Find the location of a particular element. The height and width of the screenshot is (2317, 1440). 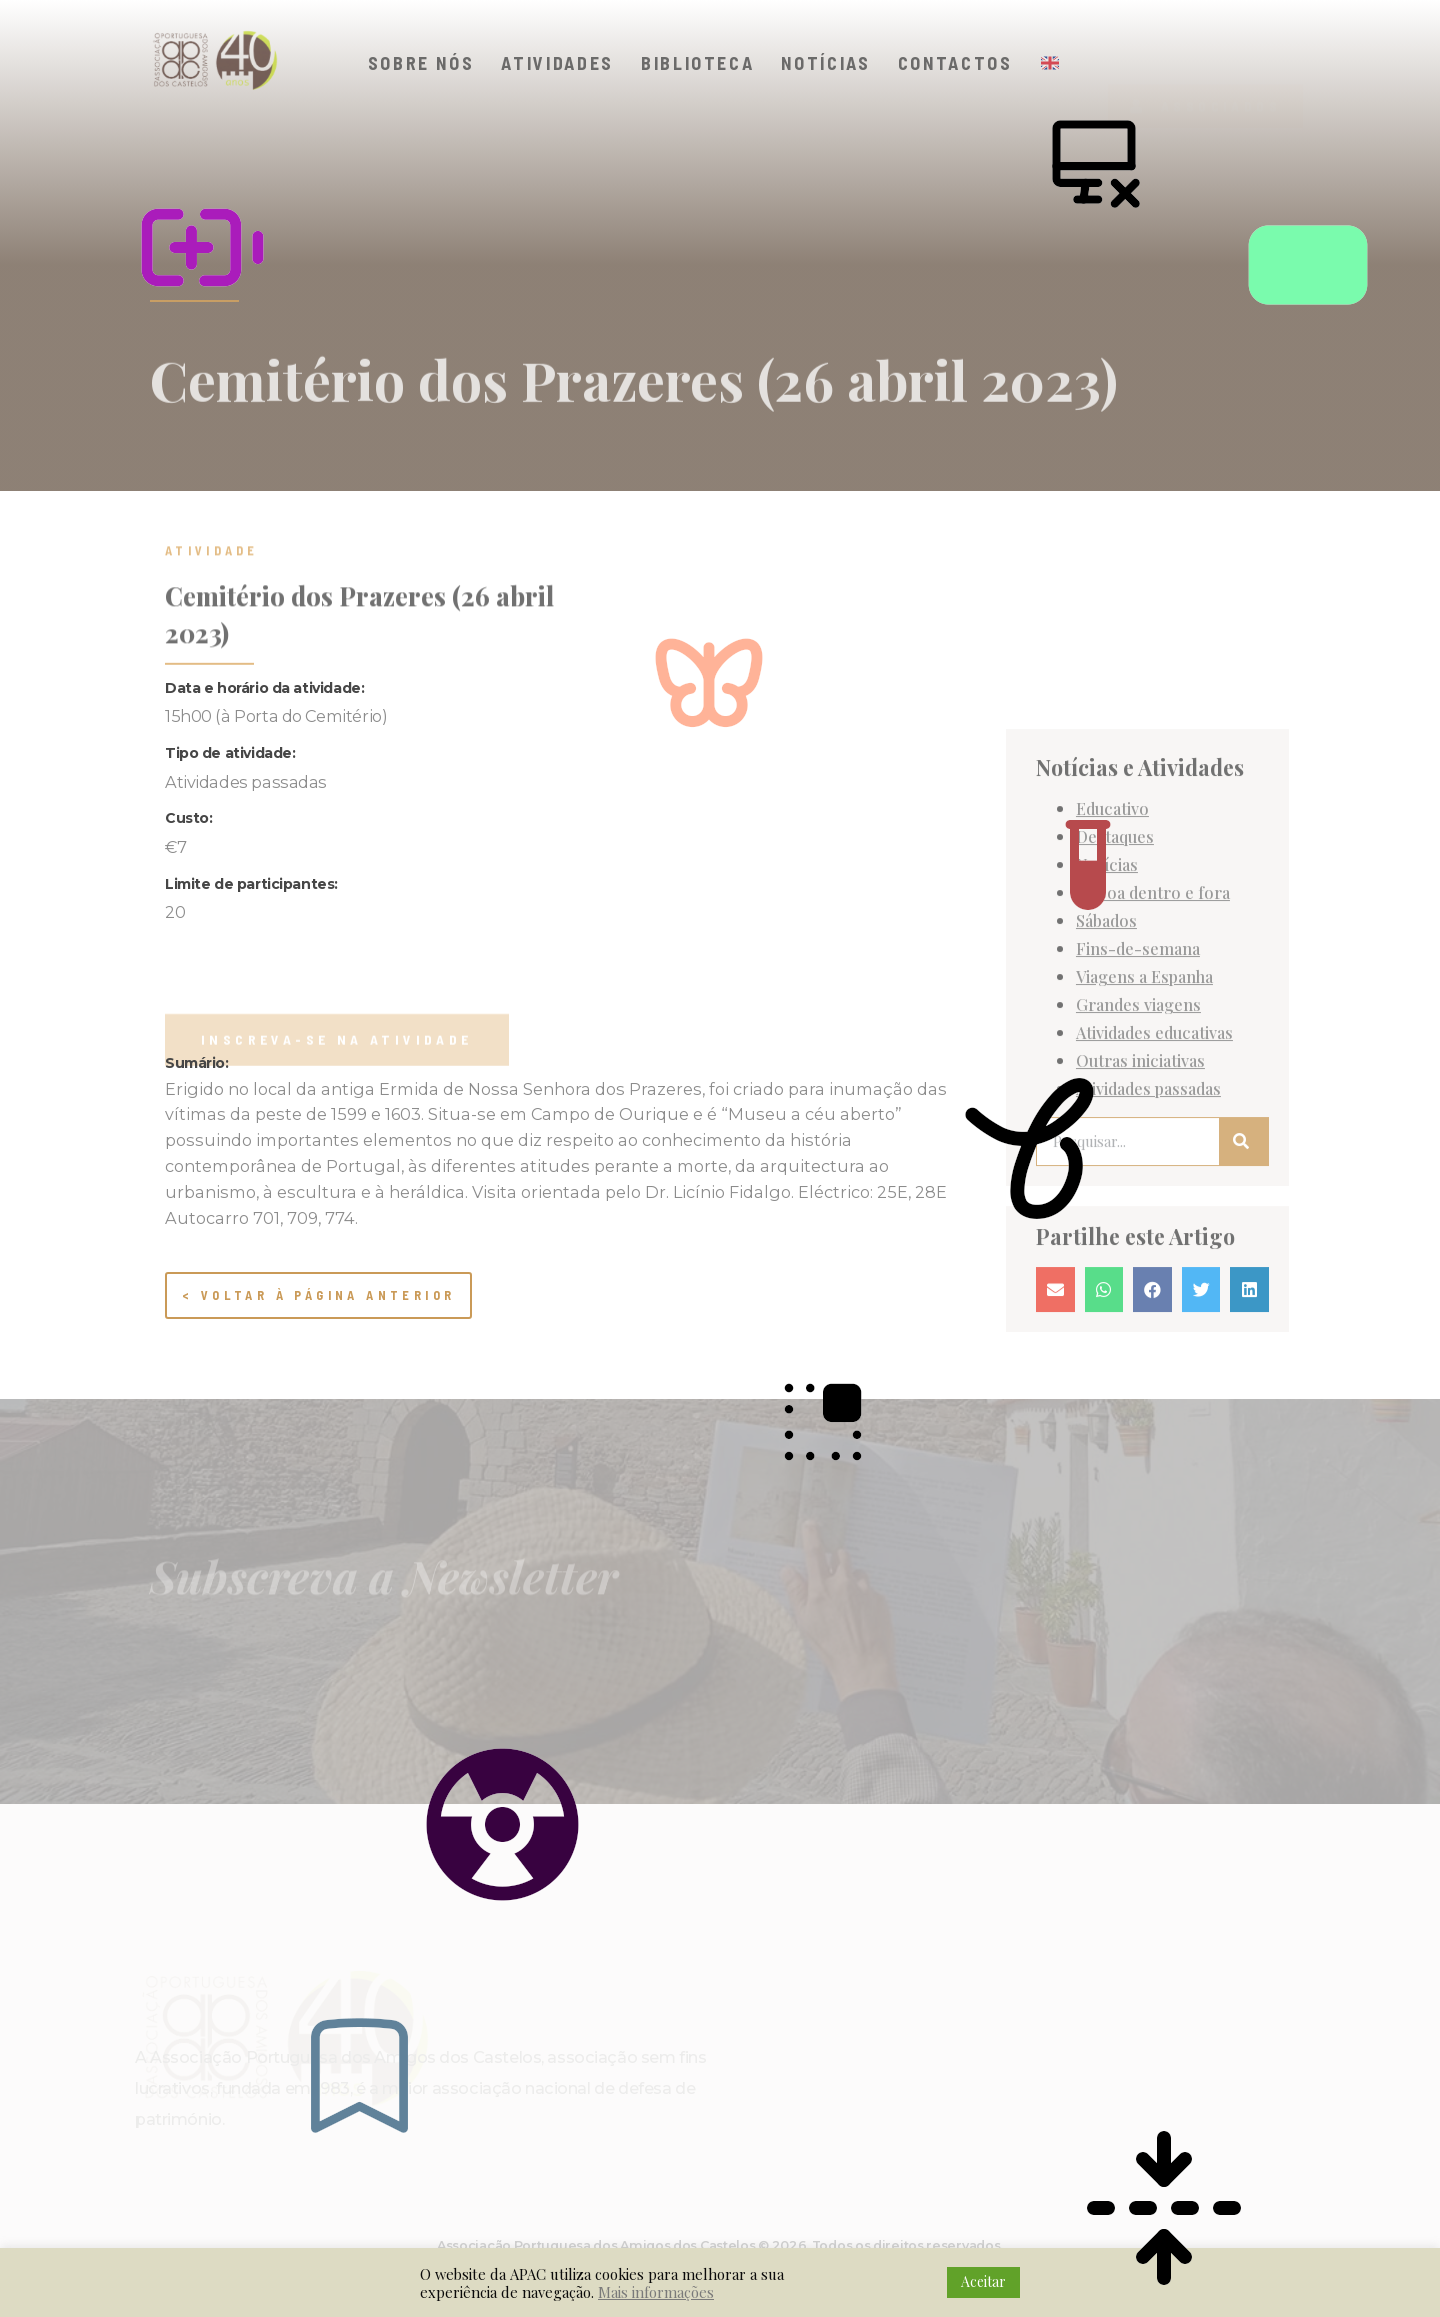

collapse content vertically is located at coordinates (1164, 2208).